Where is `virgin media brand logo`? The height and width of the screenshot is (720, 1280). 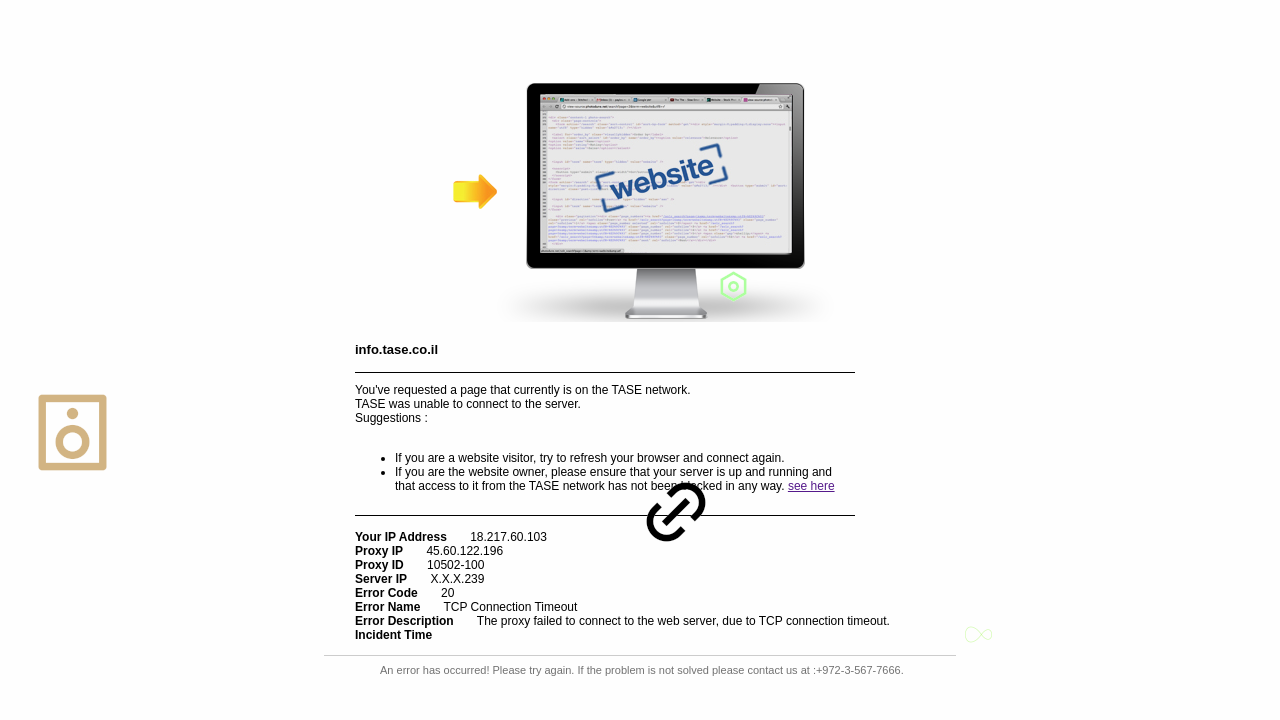 virgin media brand logo is located at coordinates (978, 634).